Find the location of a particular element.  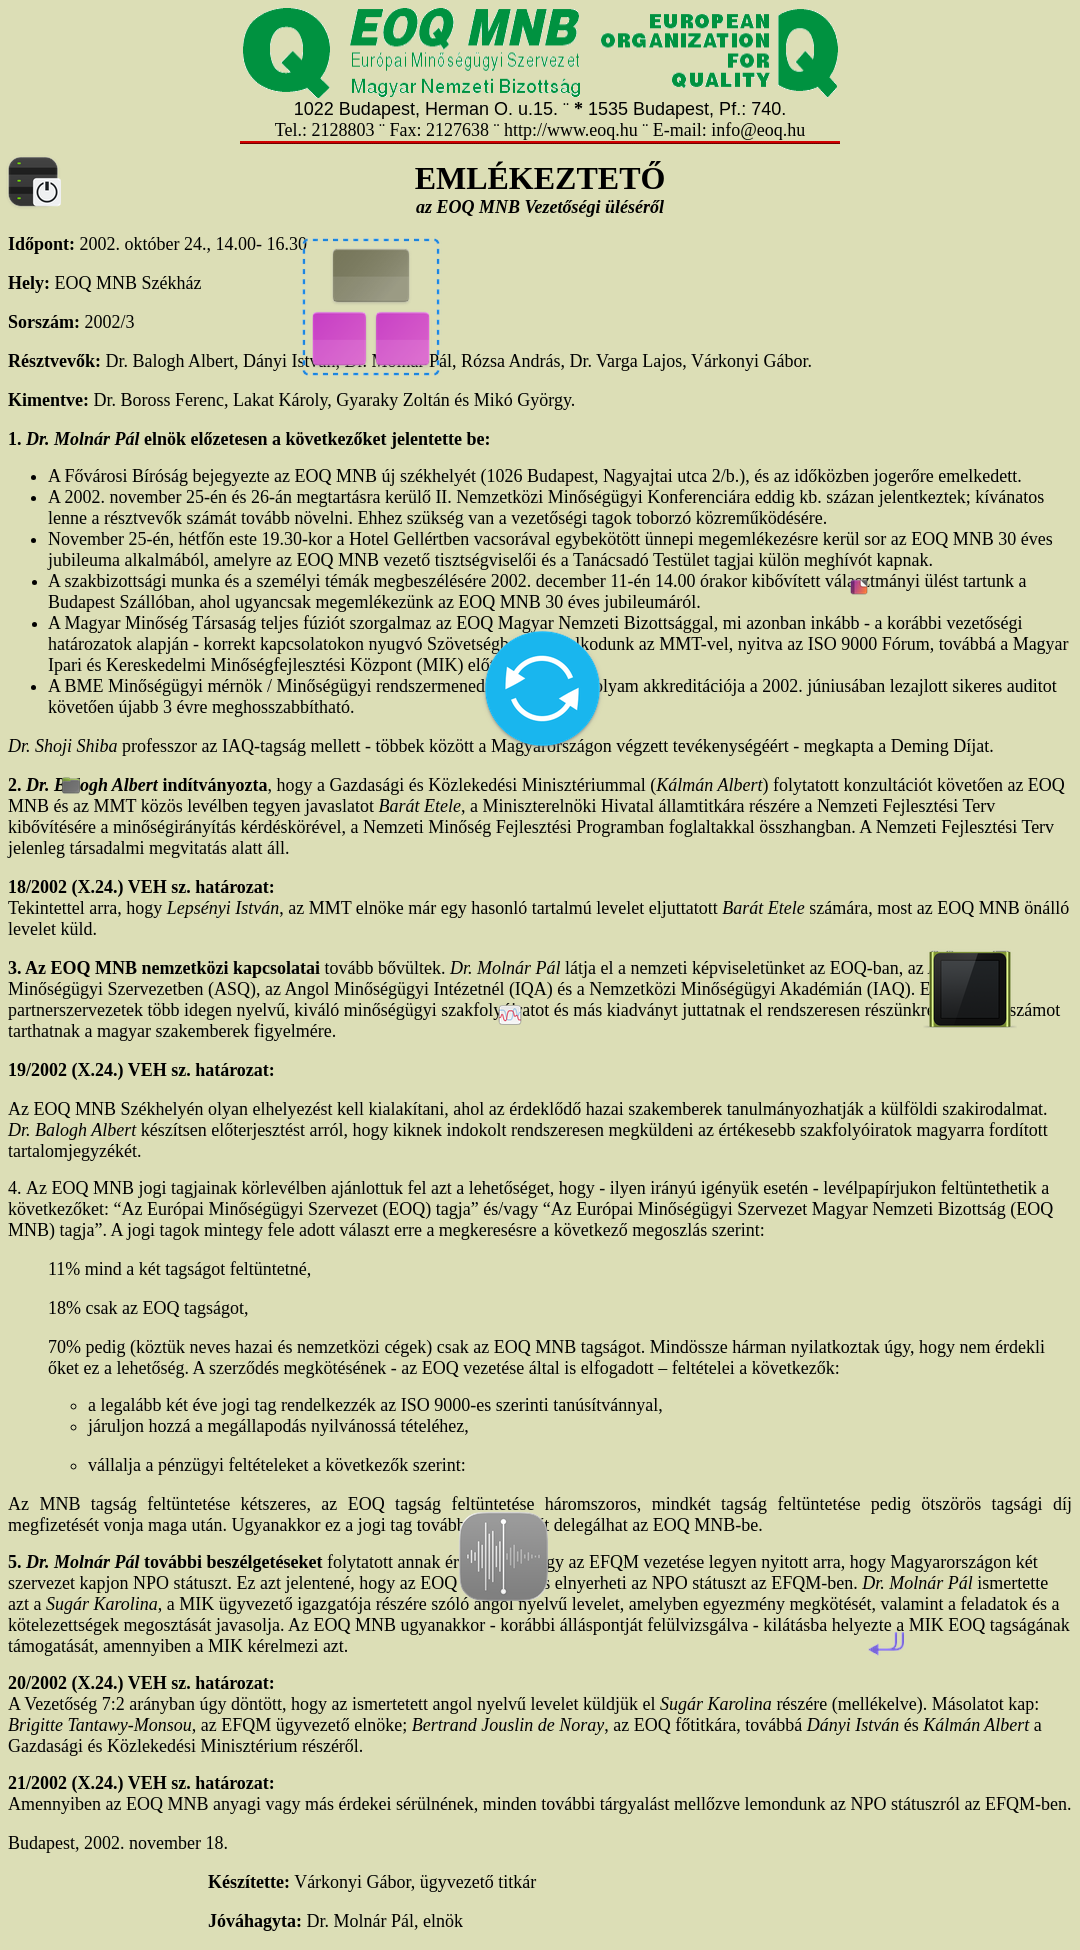

configure network boot server settings is located at coordinates (33, 182).